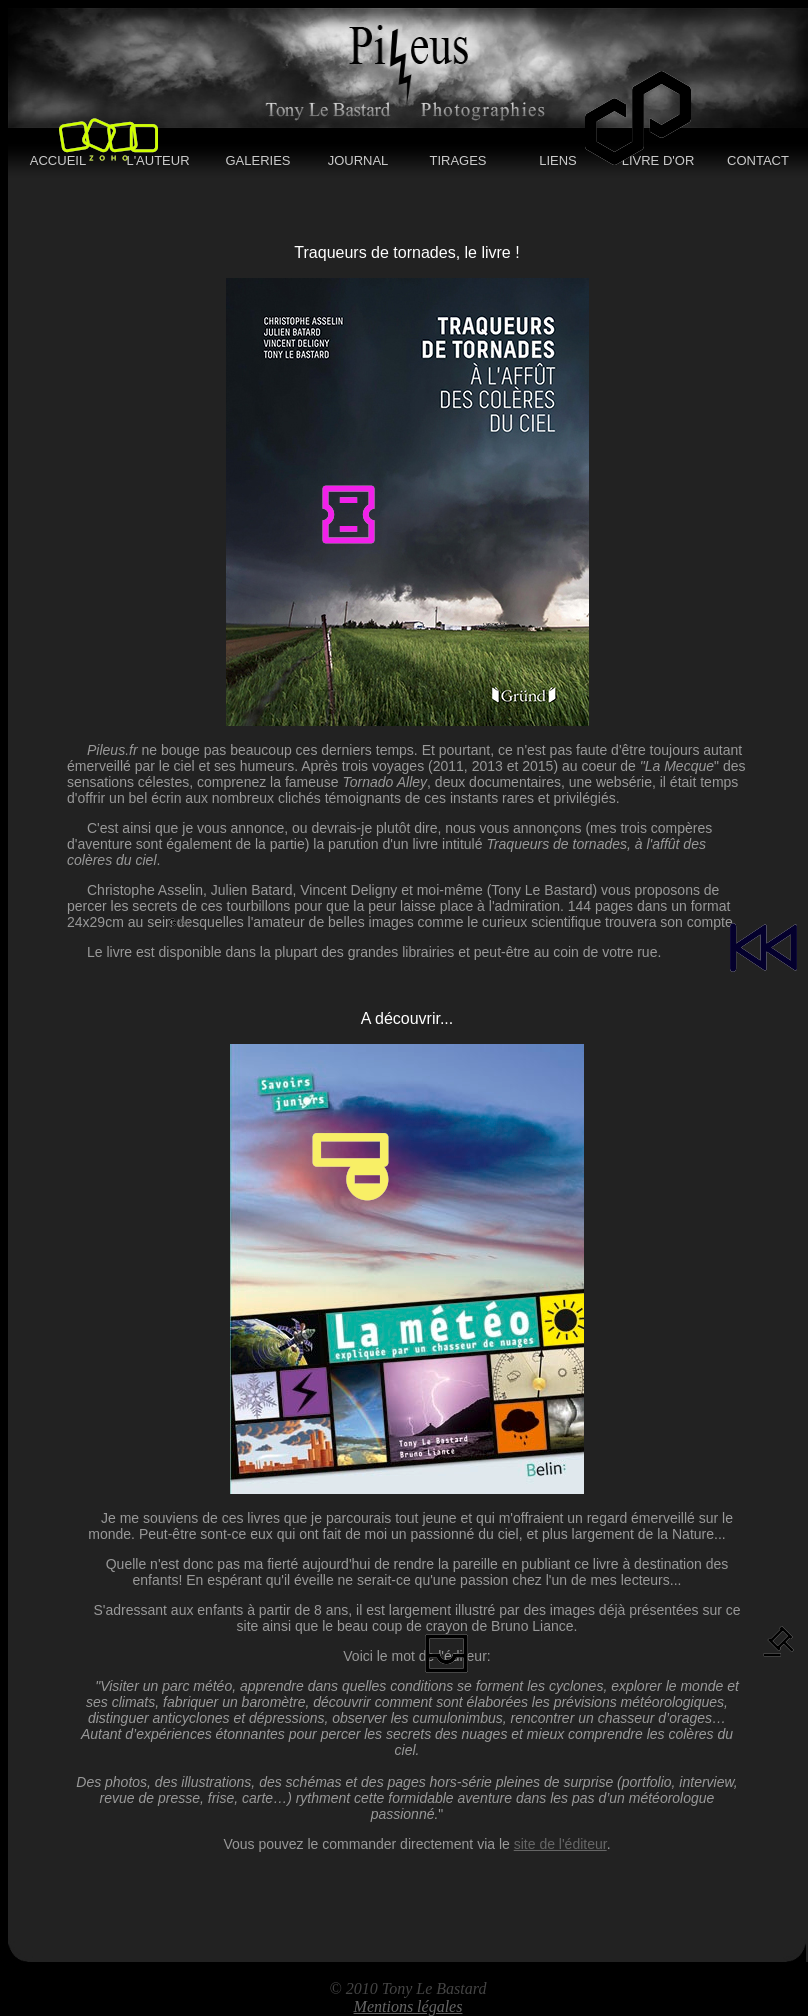  What do you see at coordinates (494, 625) in the screenshot?
I see `Veeam company logo` at bounding box center [494, 625].